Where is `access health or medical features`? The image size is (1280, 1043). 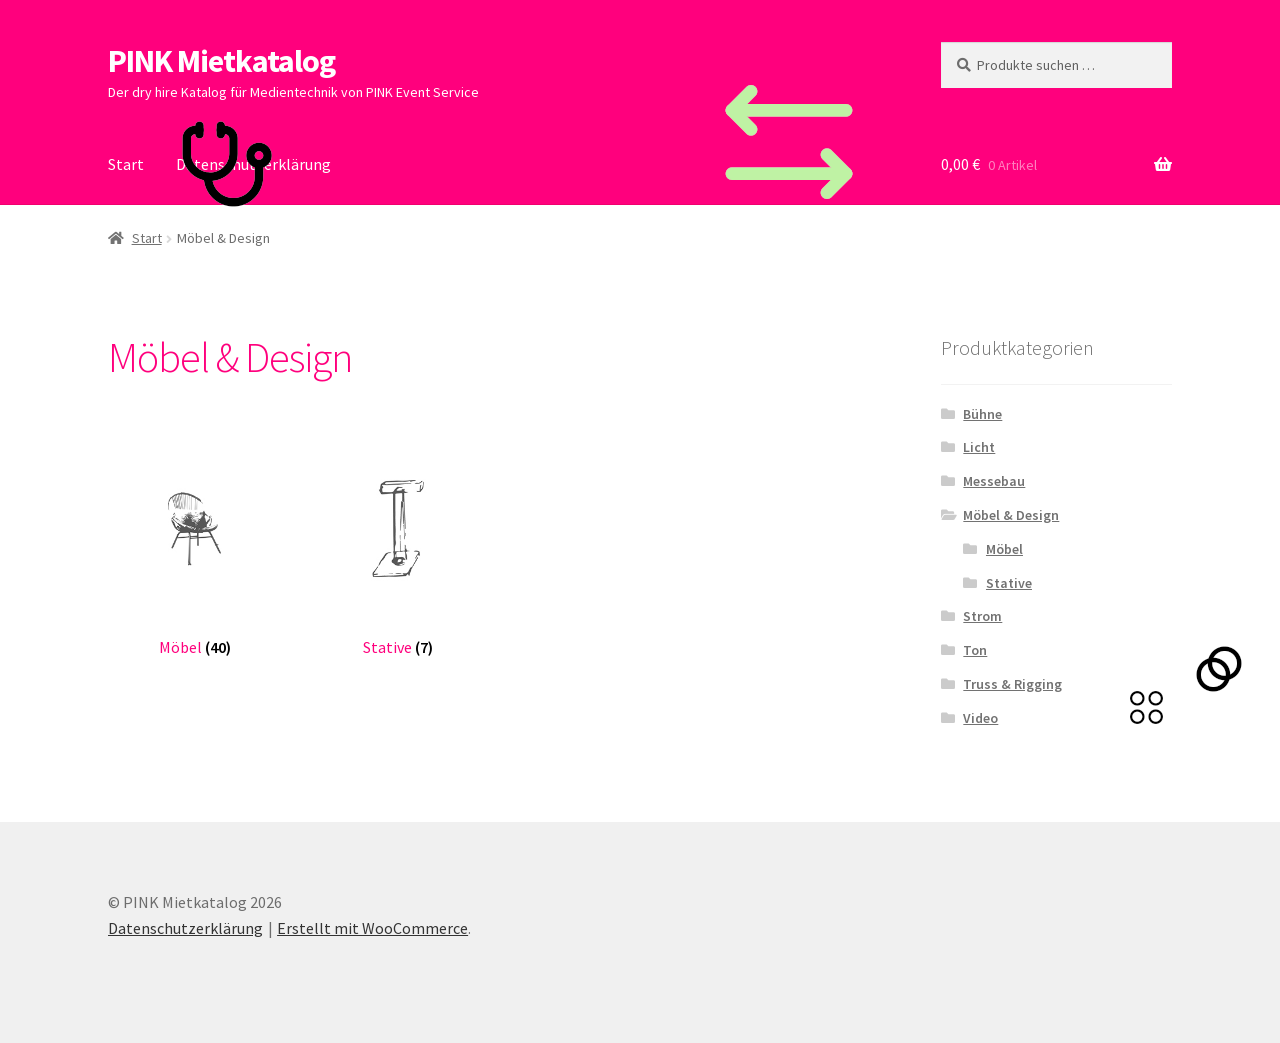 access health or medical features is located at coordinates (225, 164).